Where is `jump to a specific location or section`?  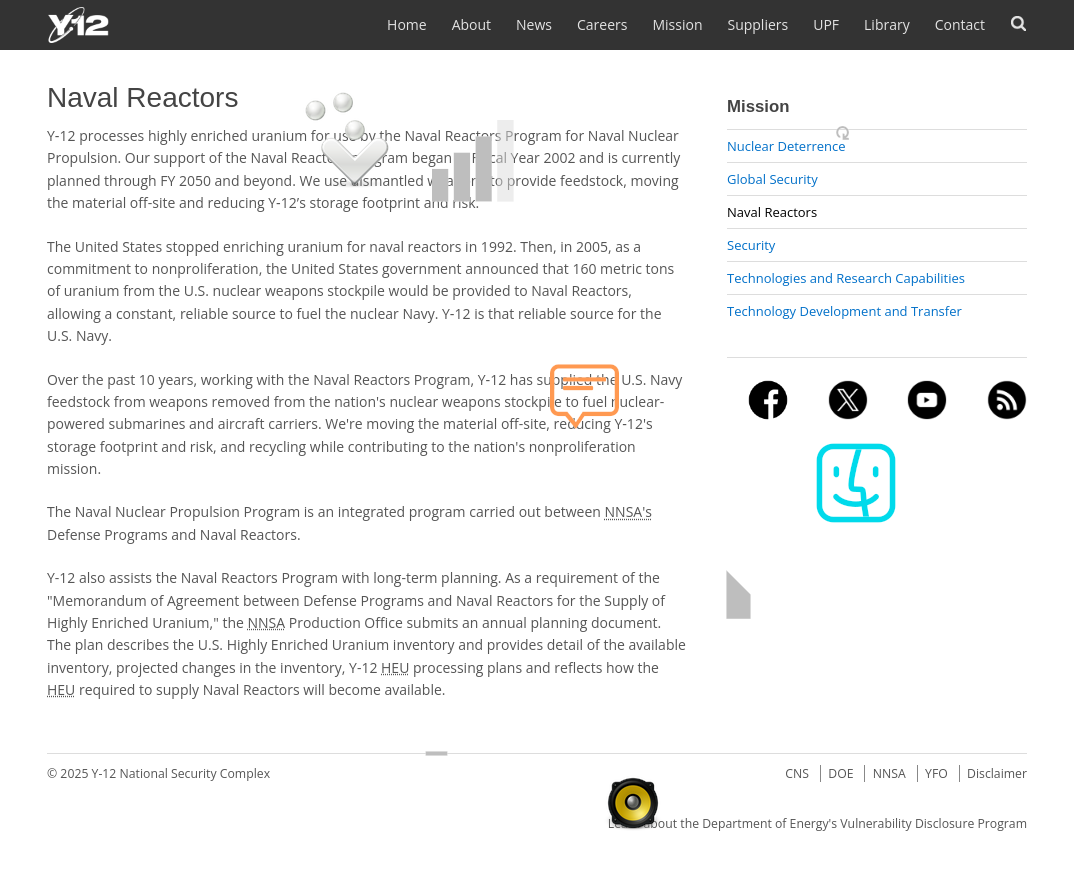 jump to a specific location or section is located at coordinates (347, 138).